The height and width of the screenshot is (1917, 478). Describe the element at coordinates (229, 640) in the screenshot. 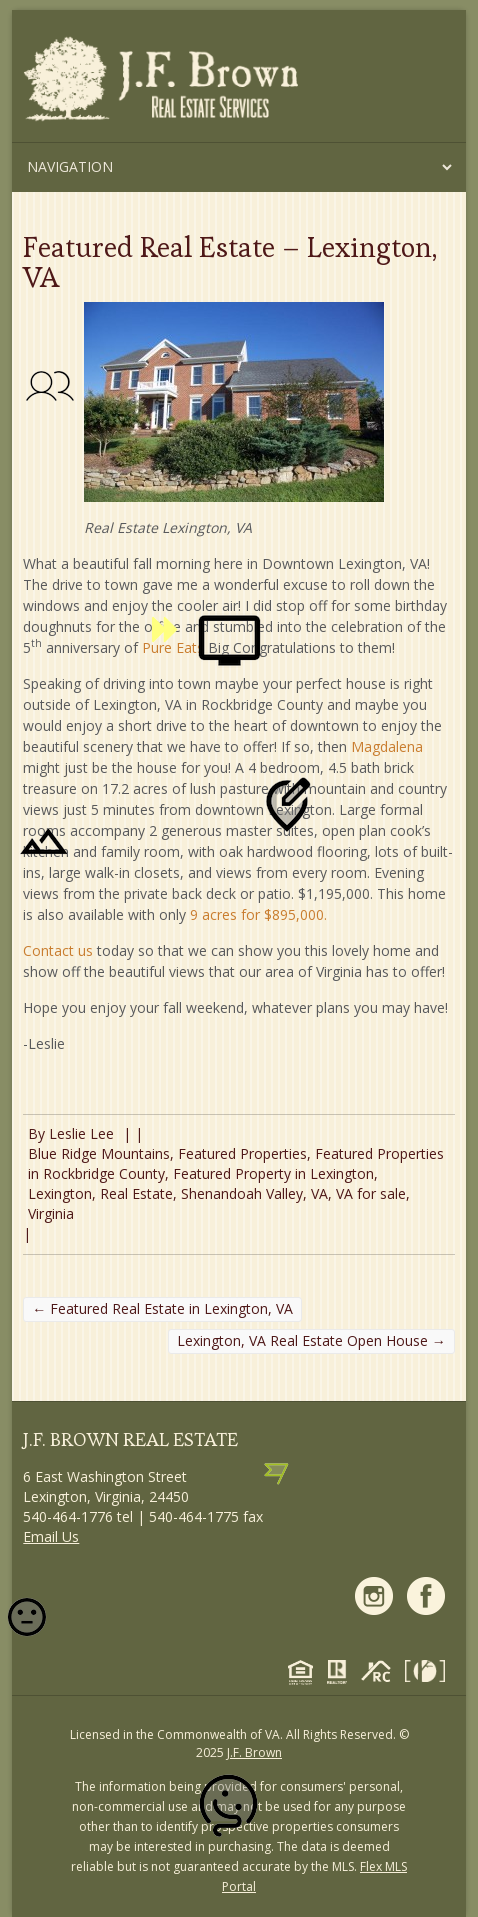

I see `access tv or display settings` at that location.